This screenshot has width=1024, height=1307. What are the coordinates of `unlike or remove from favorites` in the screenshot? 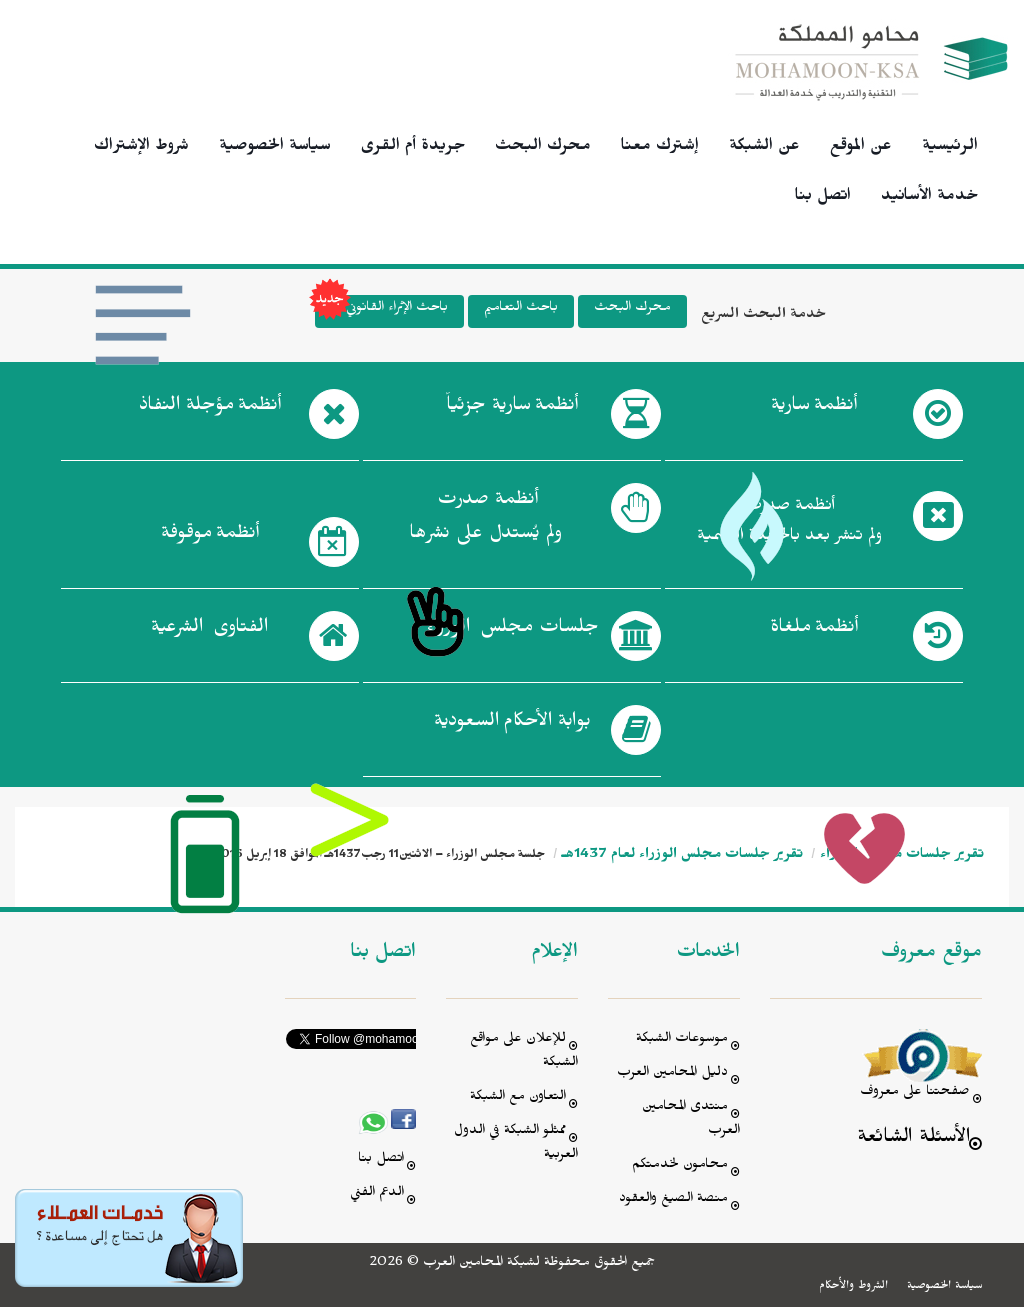 It's located at (864, 848).